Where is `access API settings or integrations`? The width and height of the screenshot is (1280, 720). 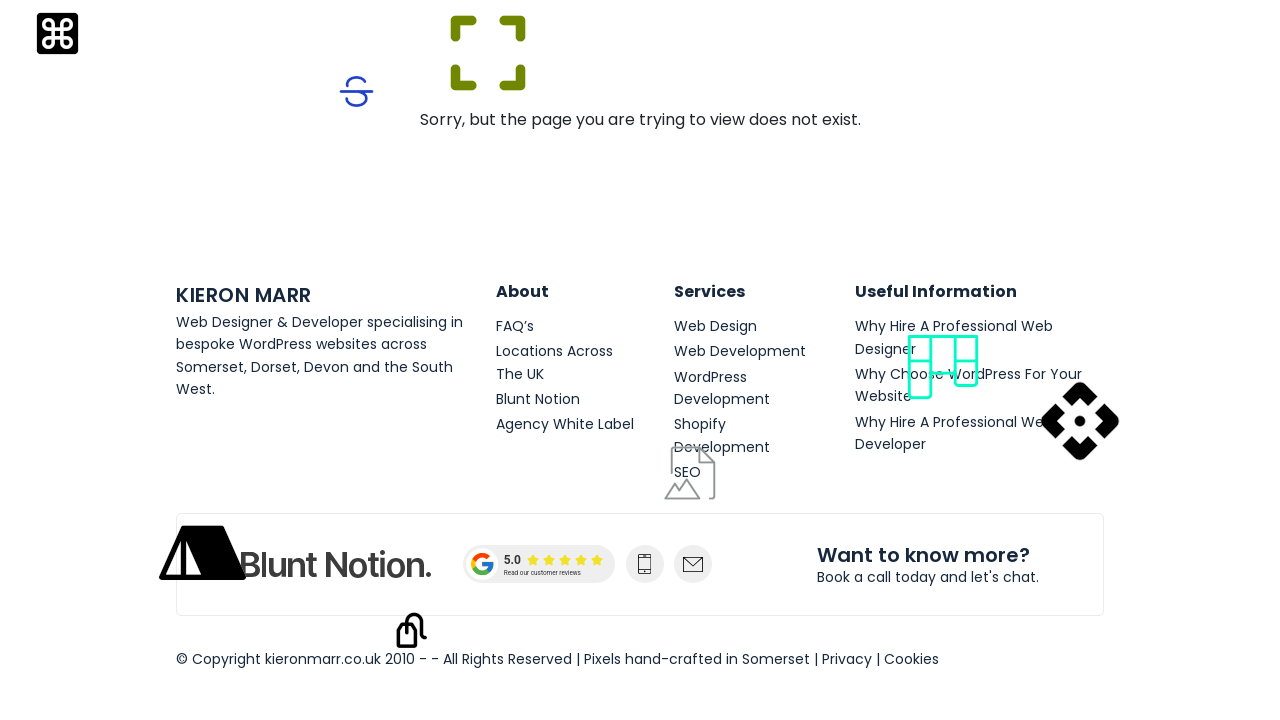 access API settings or integrations is located at coordinates (1080, 421).